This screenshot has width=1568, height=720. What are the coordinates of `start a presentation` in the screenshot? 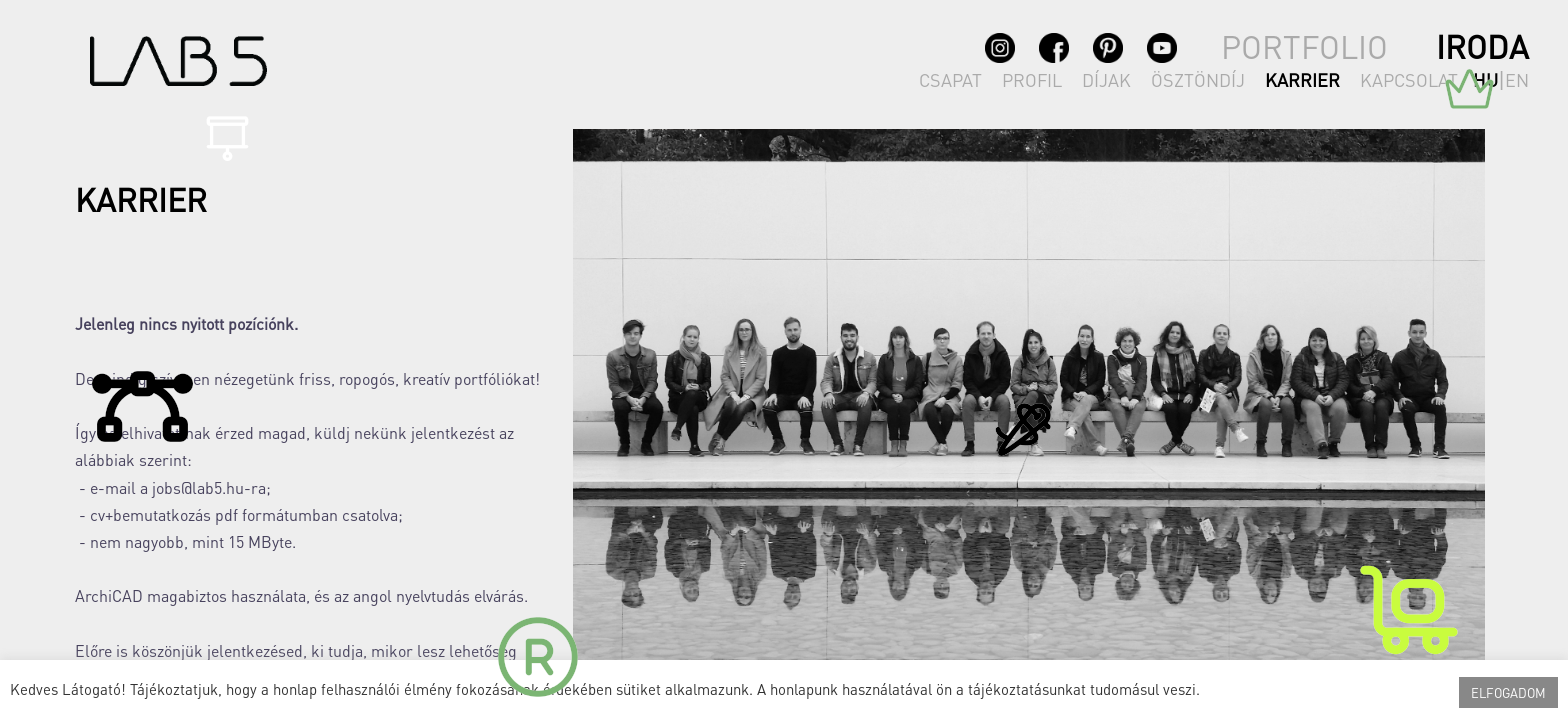 It's located at (227, 135).